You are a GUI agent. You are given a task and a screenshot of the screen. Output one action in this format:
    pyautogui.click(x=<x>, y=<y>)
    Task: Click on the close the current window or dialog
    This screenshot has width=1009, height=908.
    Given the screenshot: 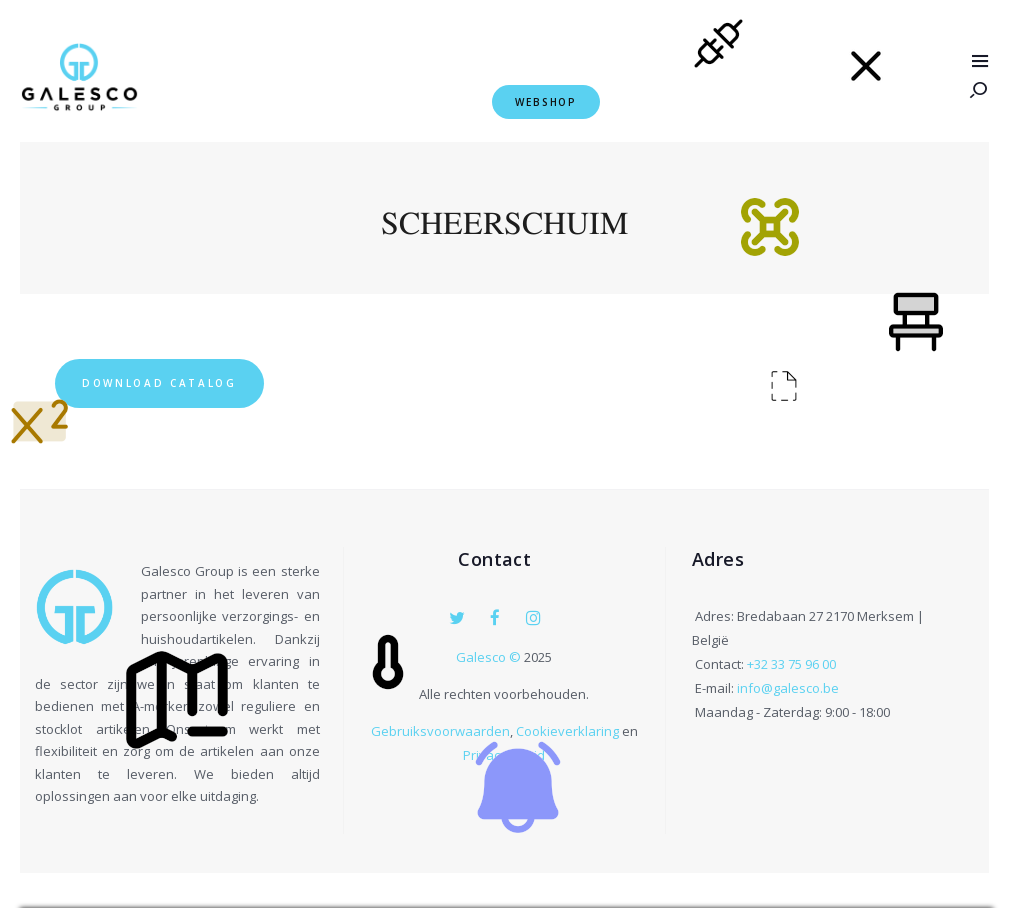 What is the action you would take?
    pyautogui.click(x=866, y=66)
    